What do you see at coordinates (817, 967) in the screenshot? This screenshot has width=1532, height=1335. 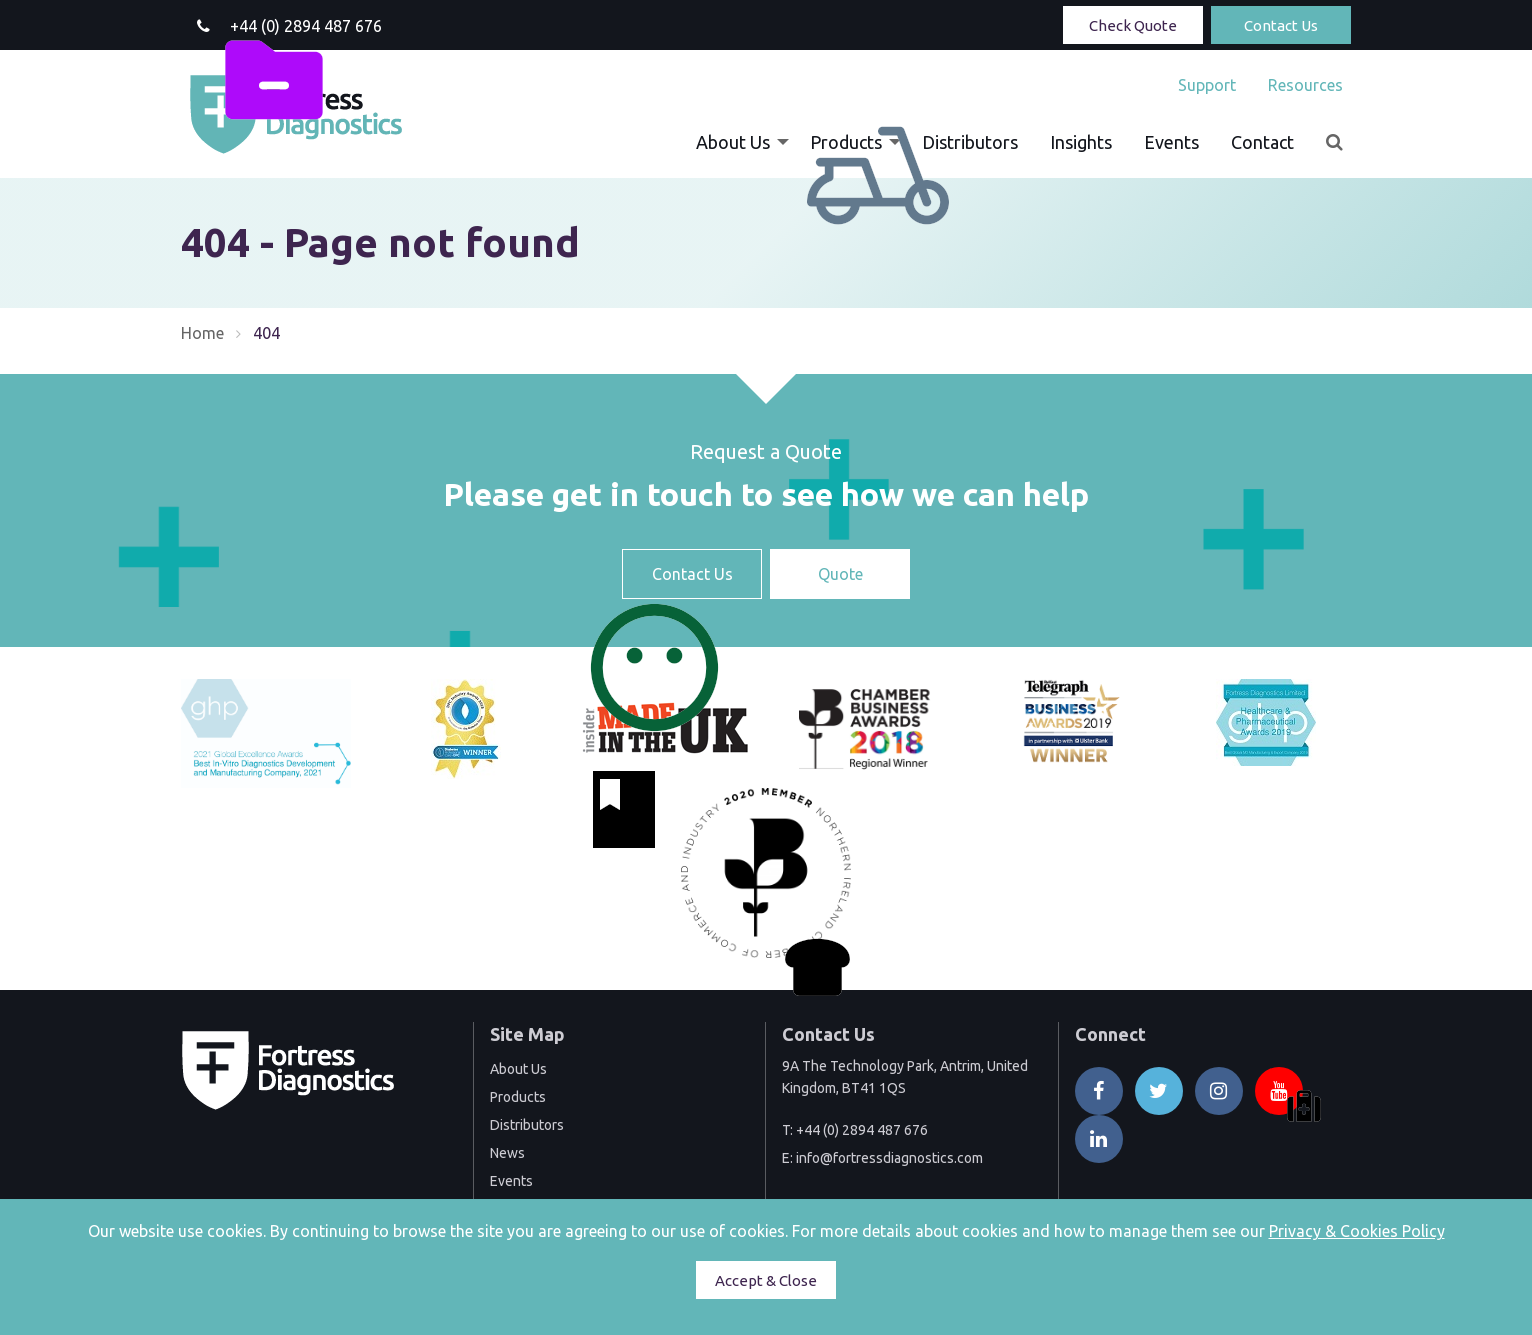 I see `access bakery or bread-related content` at bounding box center [817, 967].